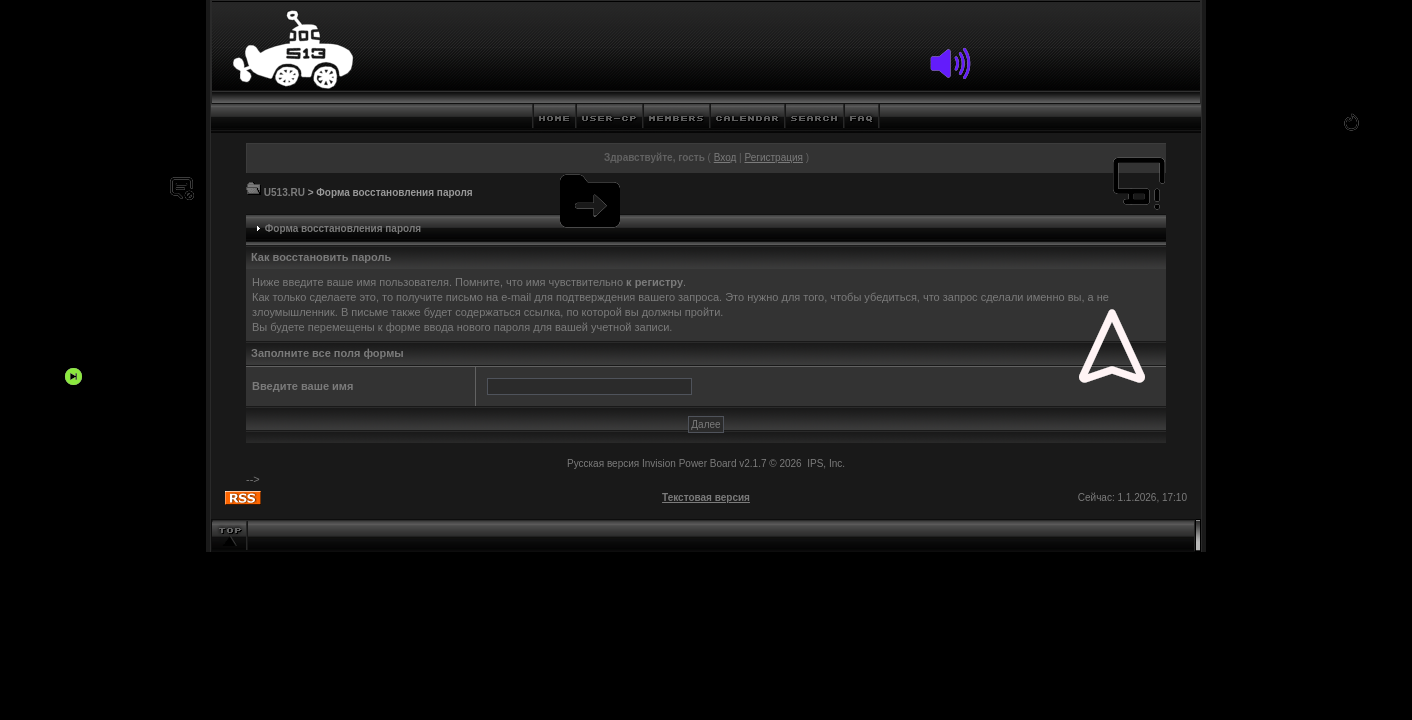 Image resolution: width=1412 pixels, height=720 pixels. What do you see at coordinates (181, 187) in the screenshot?
I see `cancel or block a message` at bounding box center [181, 187].